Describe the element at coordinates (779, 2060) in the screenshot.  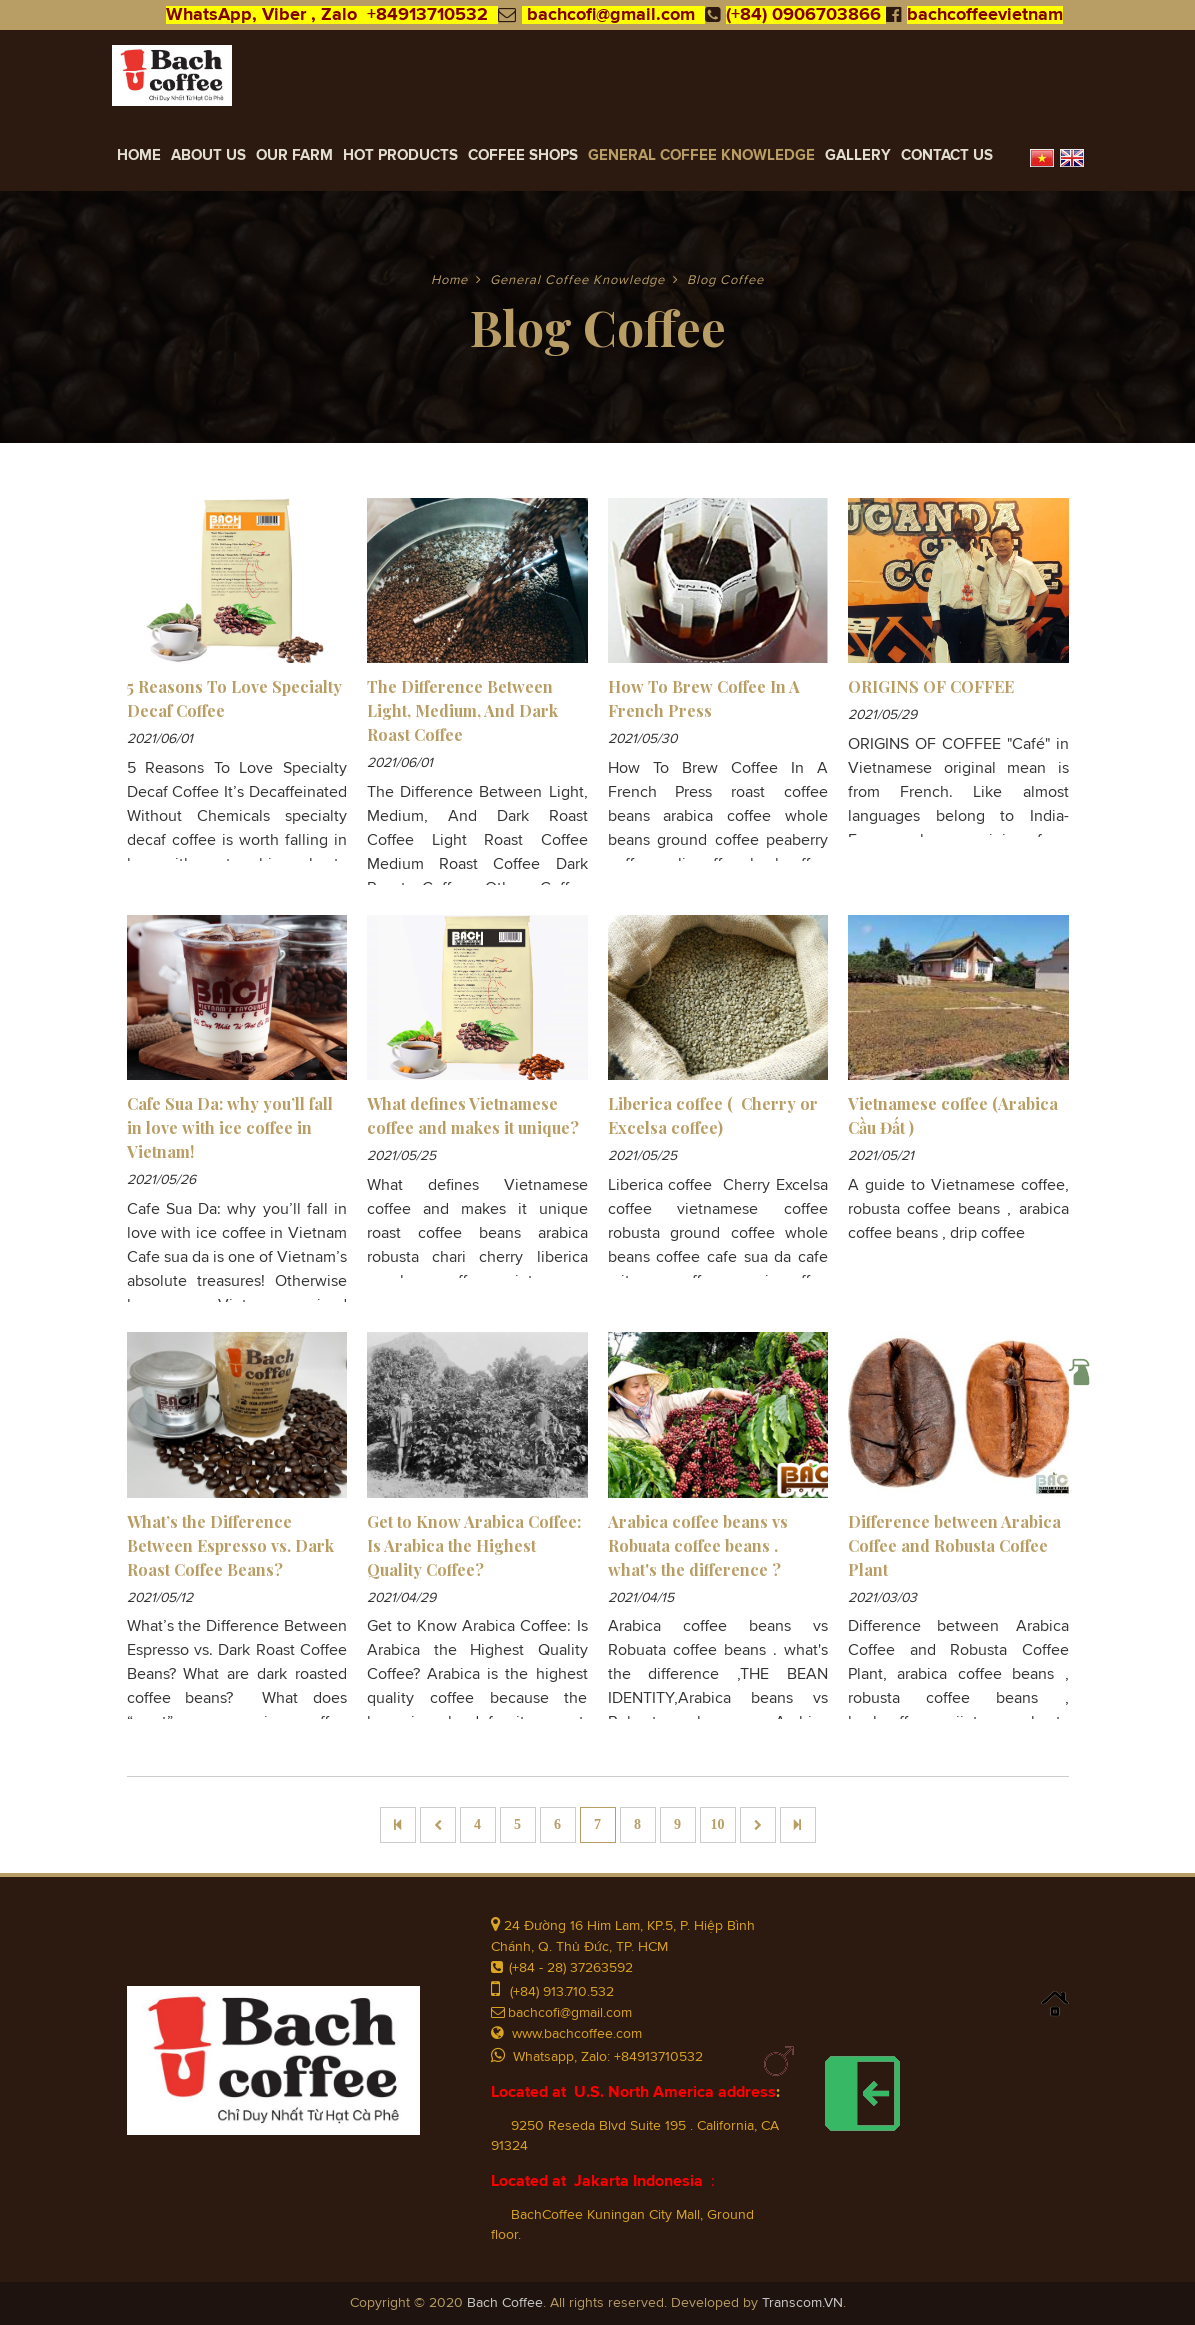
I see `indicates male gender selection` at that location.